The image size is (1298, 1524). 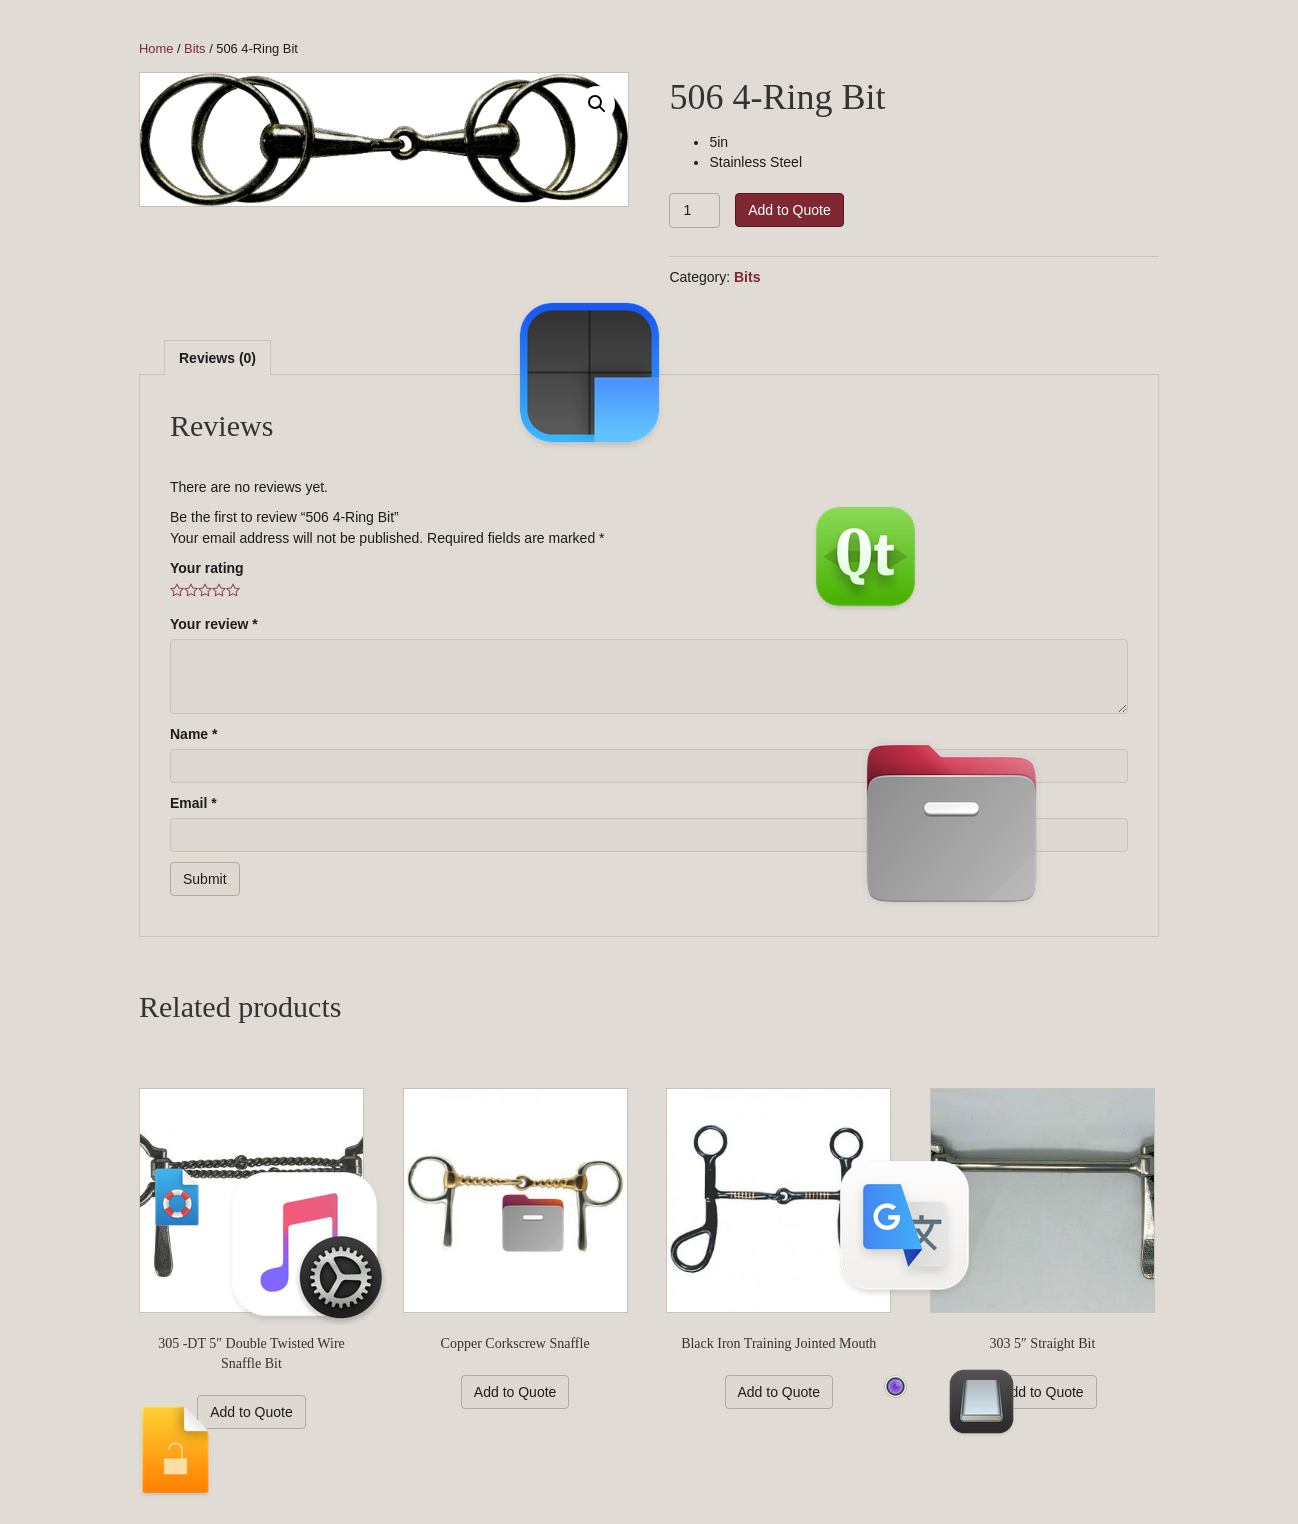 I want to click on a compiled html help file (.chm), so click(x=177, y=1197).